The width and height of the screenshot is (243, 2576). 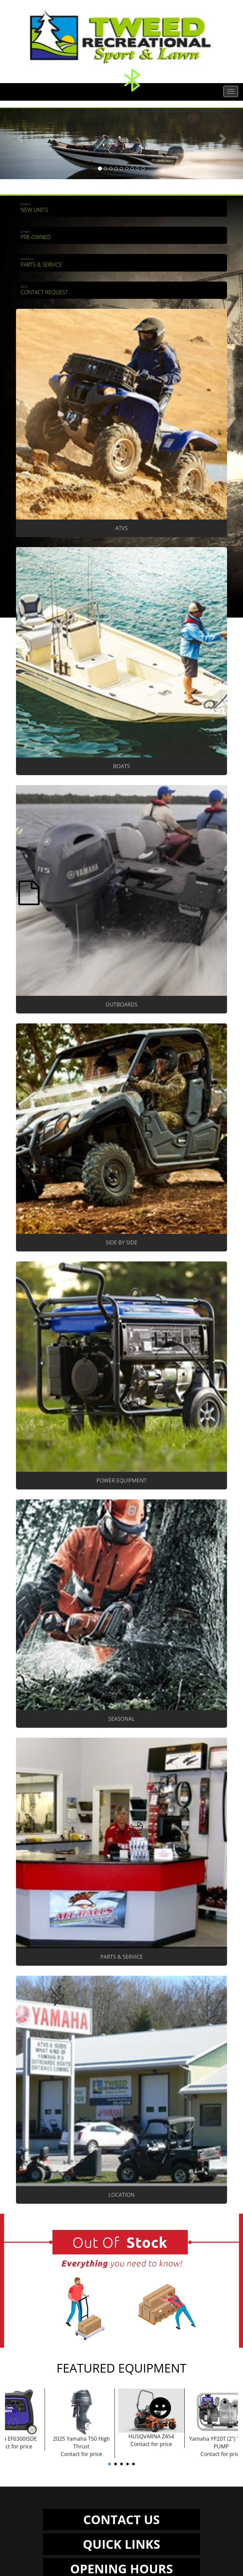 What do you see at coordinates (57, 1996) in the screenshot?
I see `disable flash or lightning mode` at bounding box center [57, 1996].